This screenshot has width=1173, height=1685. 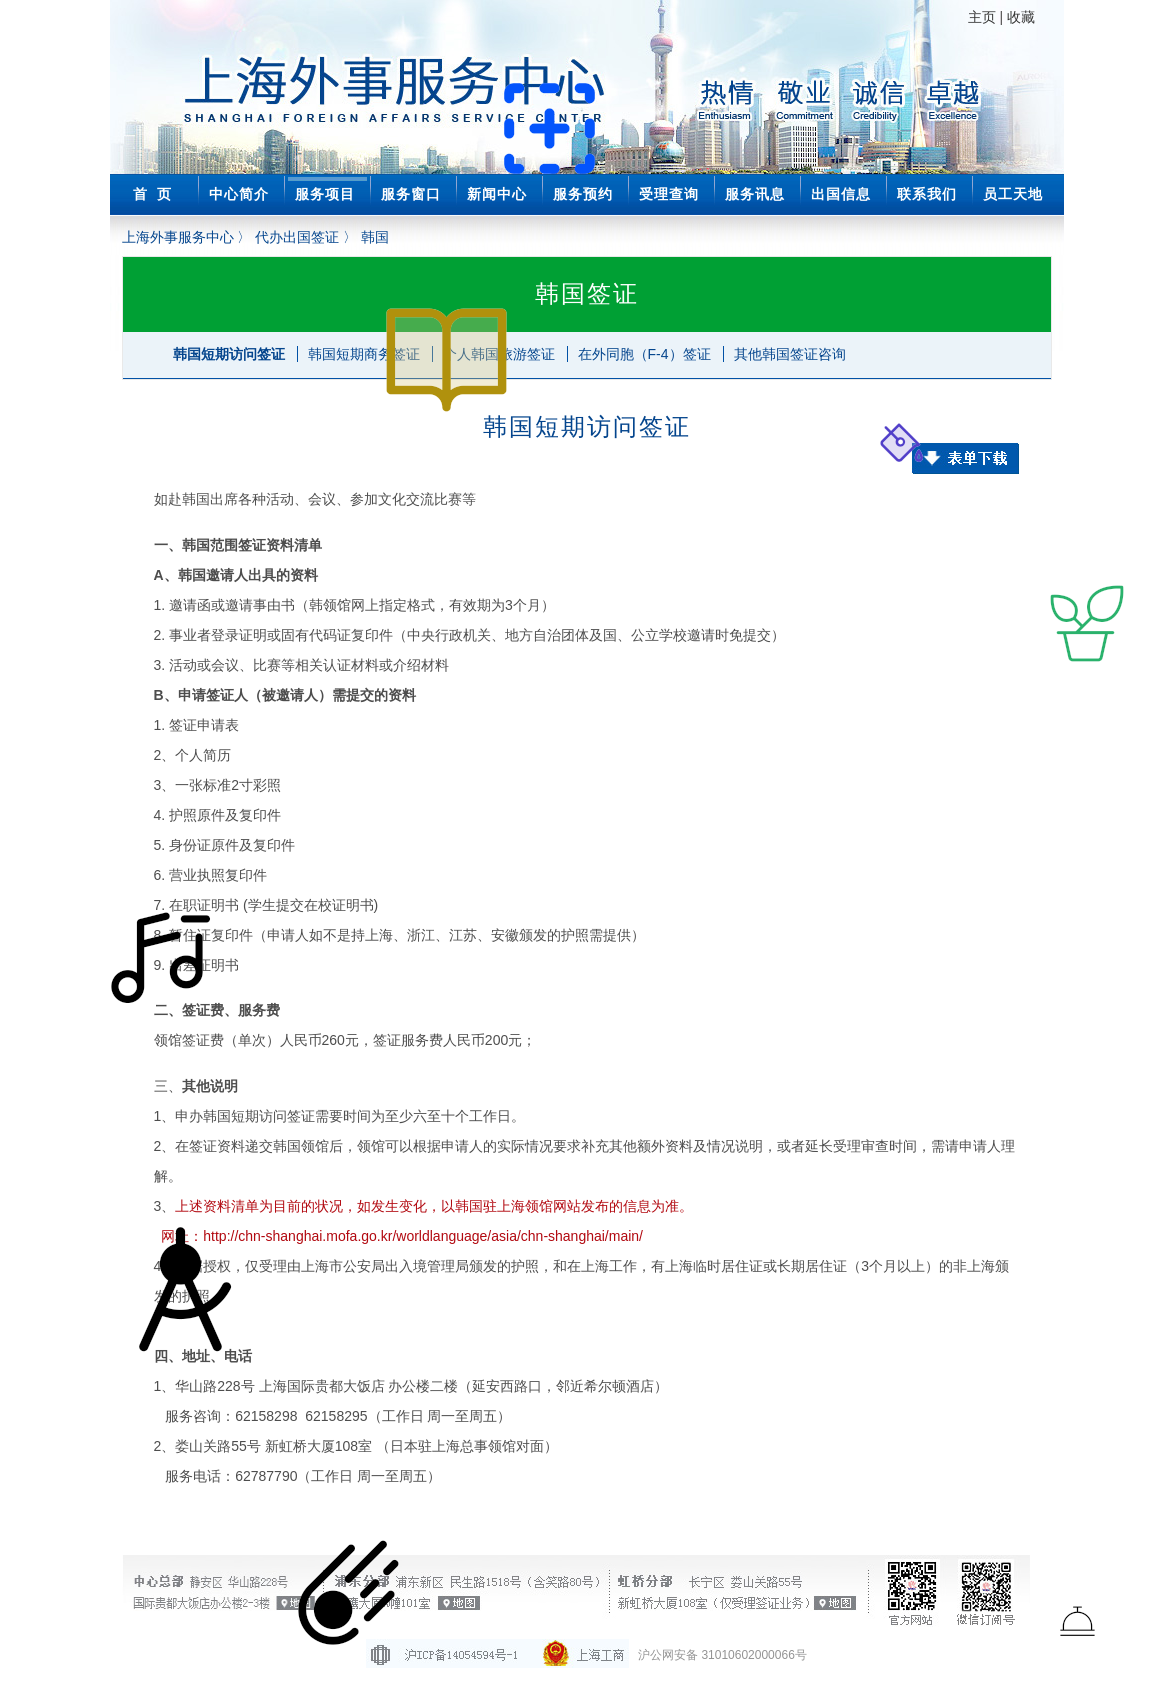 What do you see at coordinates (901, 444) in the screenshot?
I see `fill an area with color` at bounding box center [901, 444].